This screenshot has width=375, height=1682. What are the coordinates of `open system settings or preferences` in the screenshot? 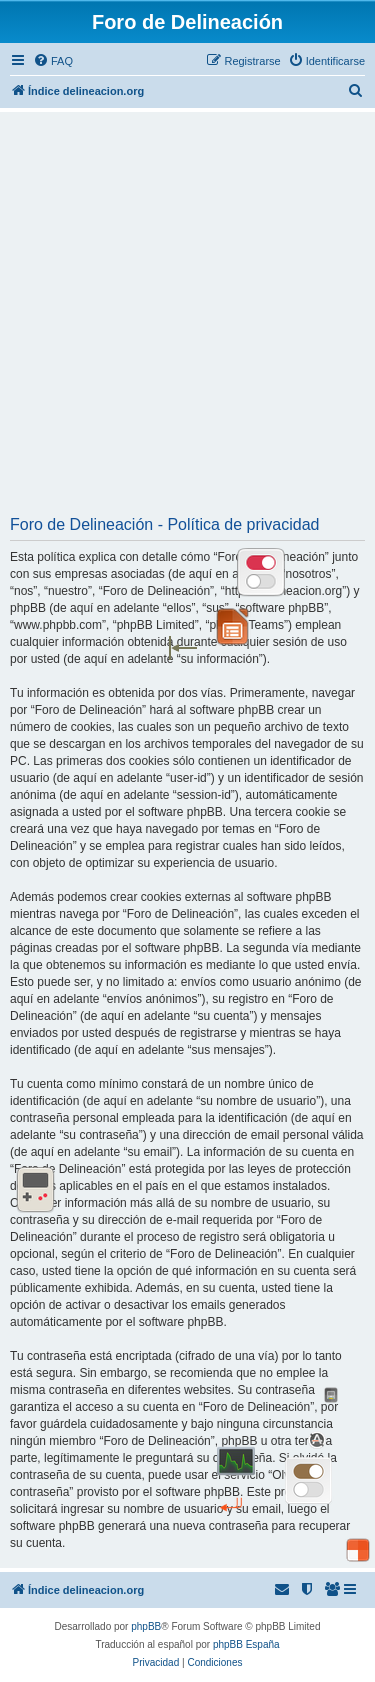 It's located at (308, 1480).